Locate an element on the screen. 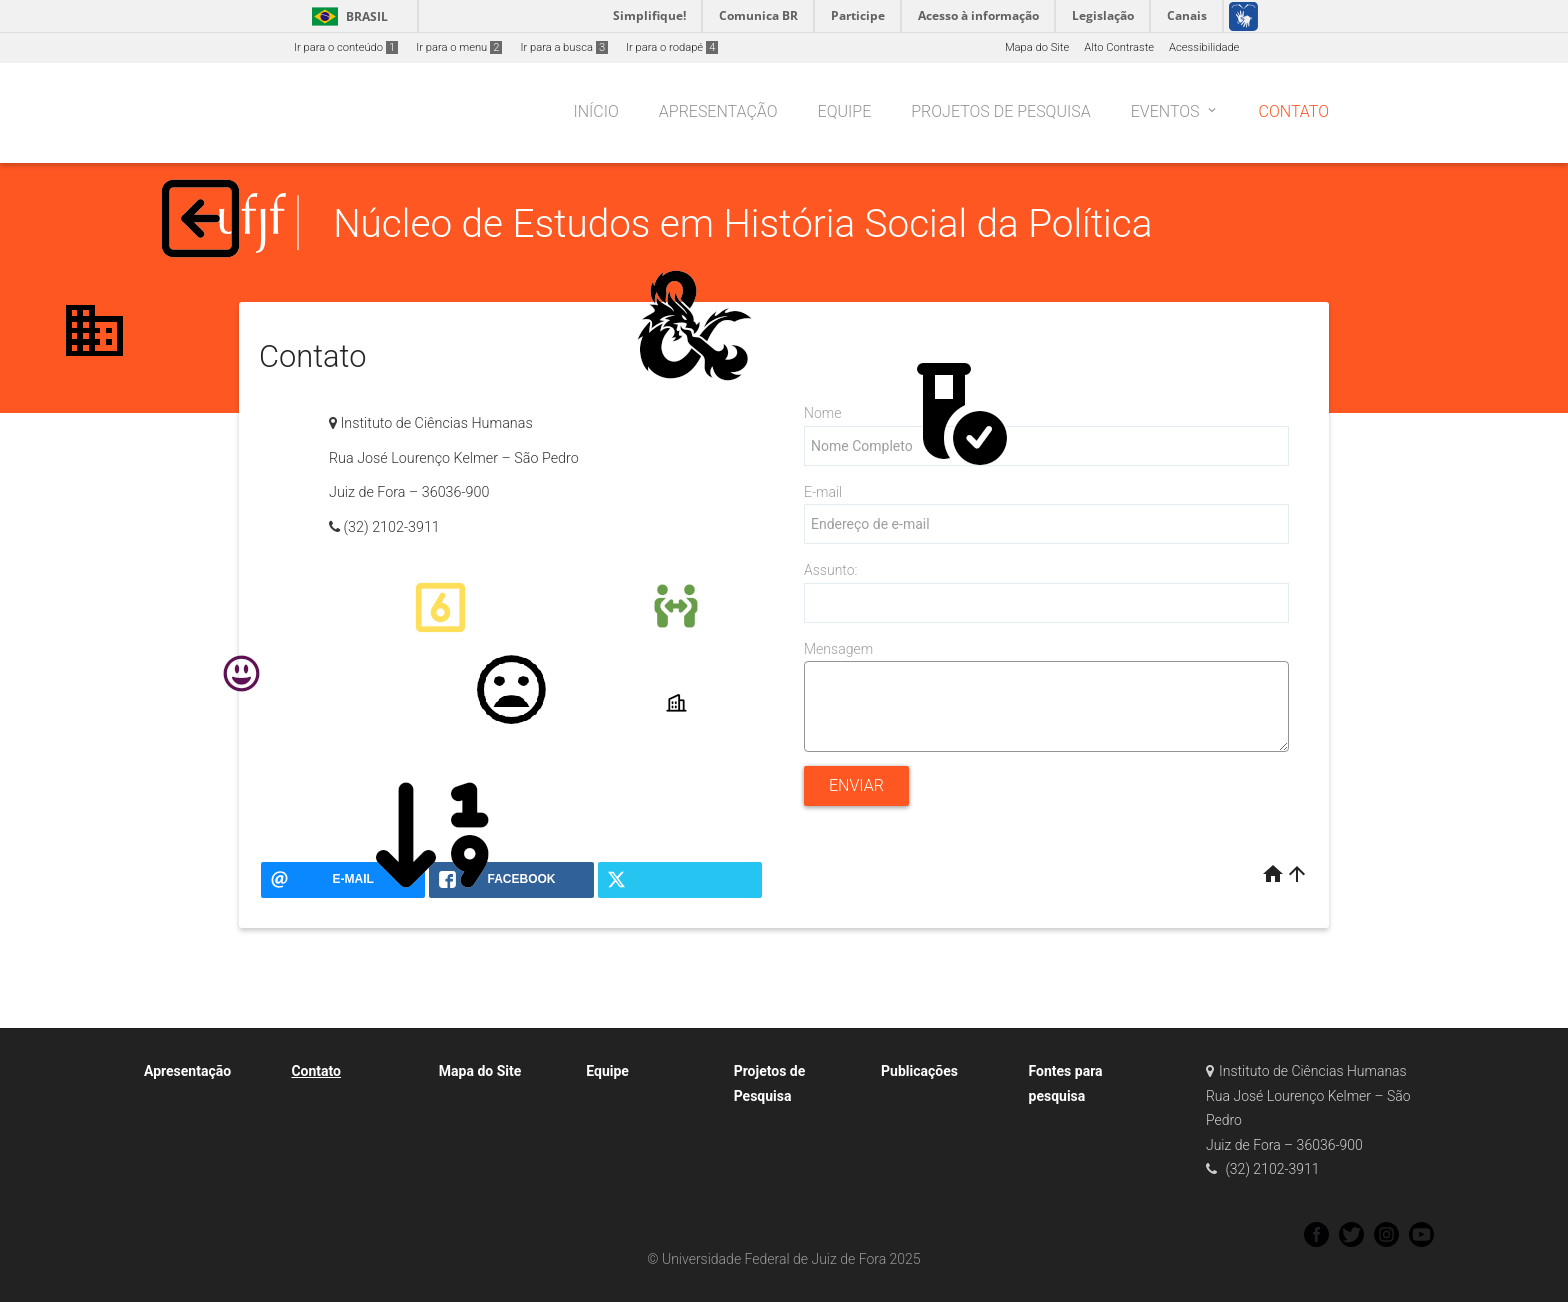 The width and height of the screenshot is (1568, 1302). manage user connections or relationships is located at coordinates (676, 606).